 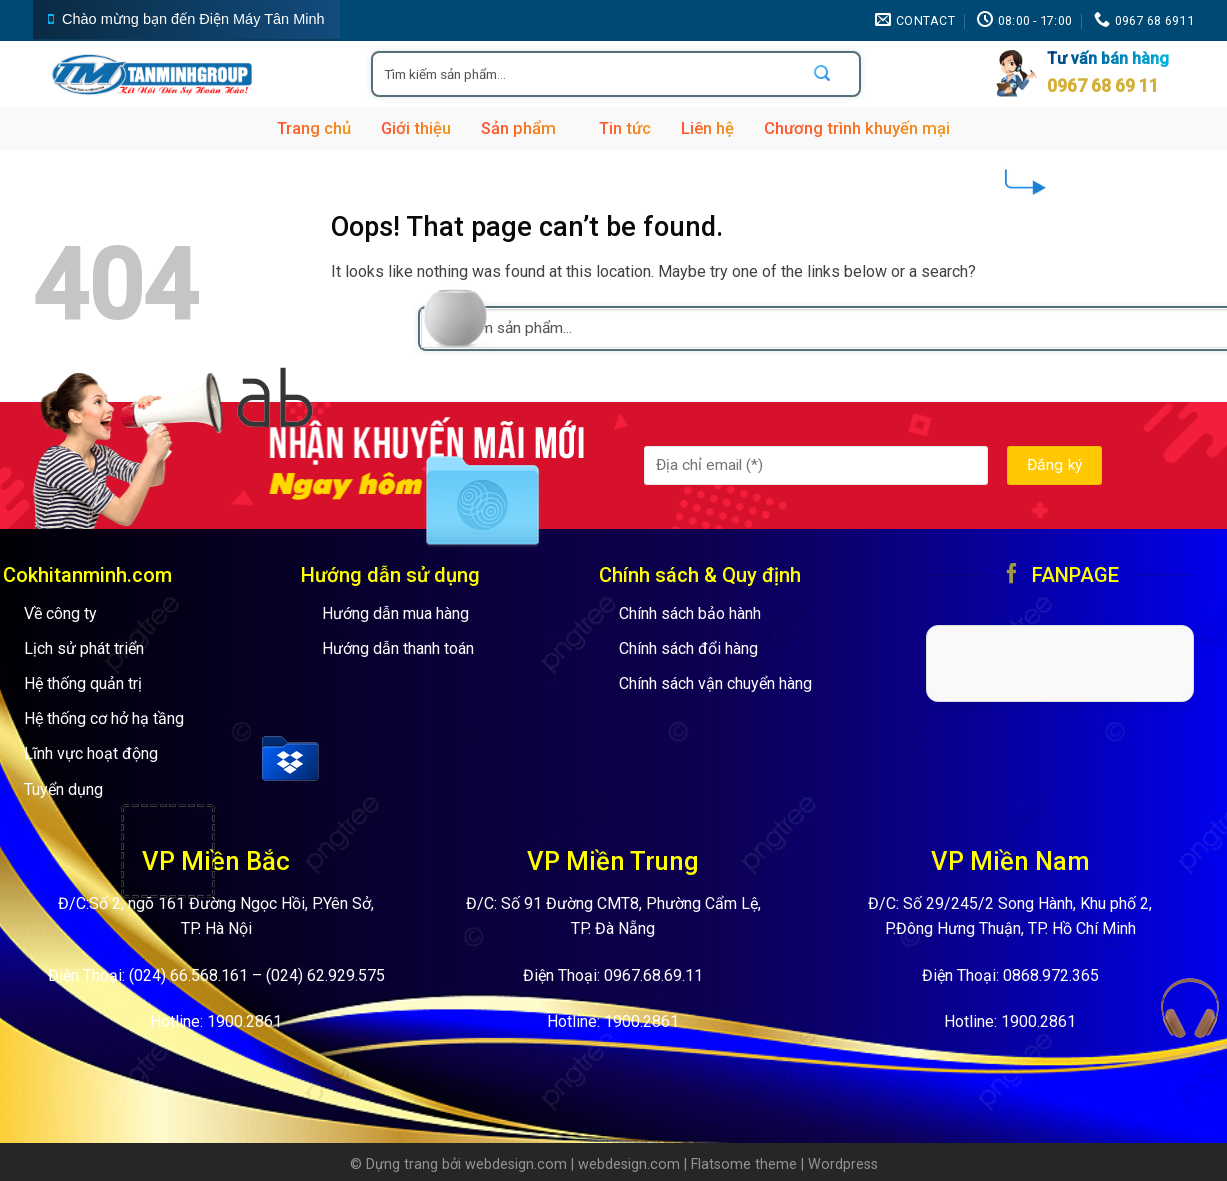 What do you see at coordinates (290, 760) in the screenshot?
I see `open your Dropbox synced folder` at bounding box center [290, 760].